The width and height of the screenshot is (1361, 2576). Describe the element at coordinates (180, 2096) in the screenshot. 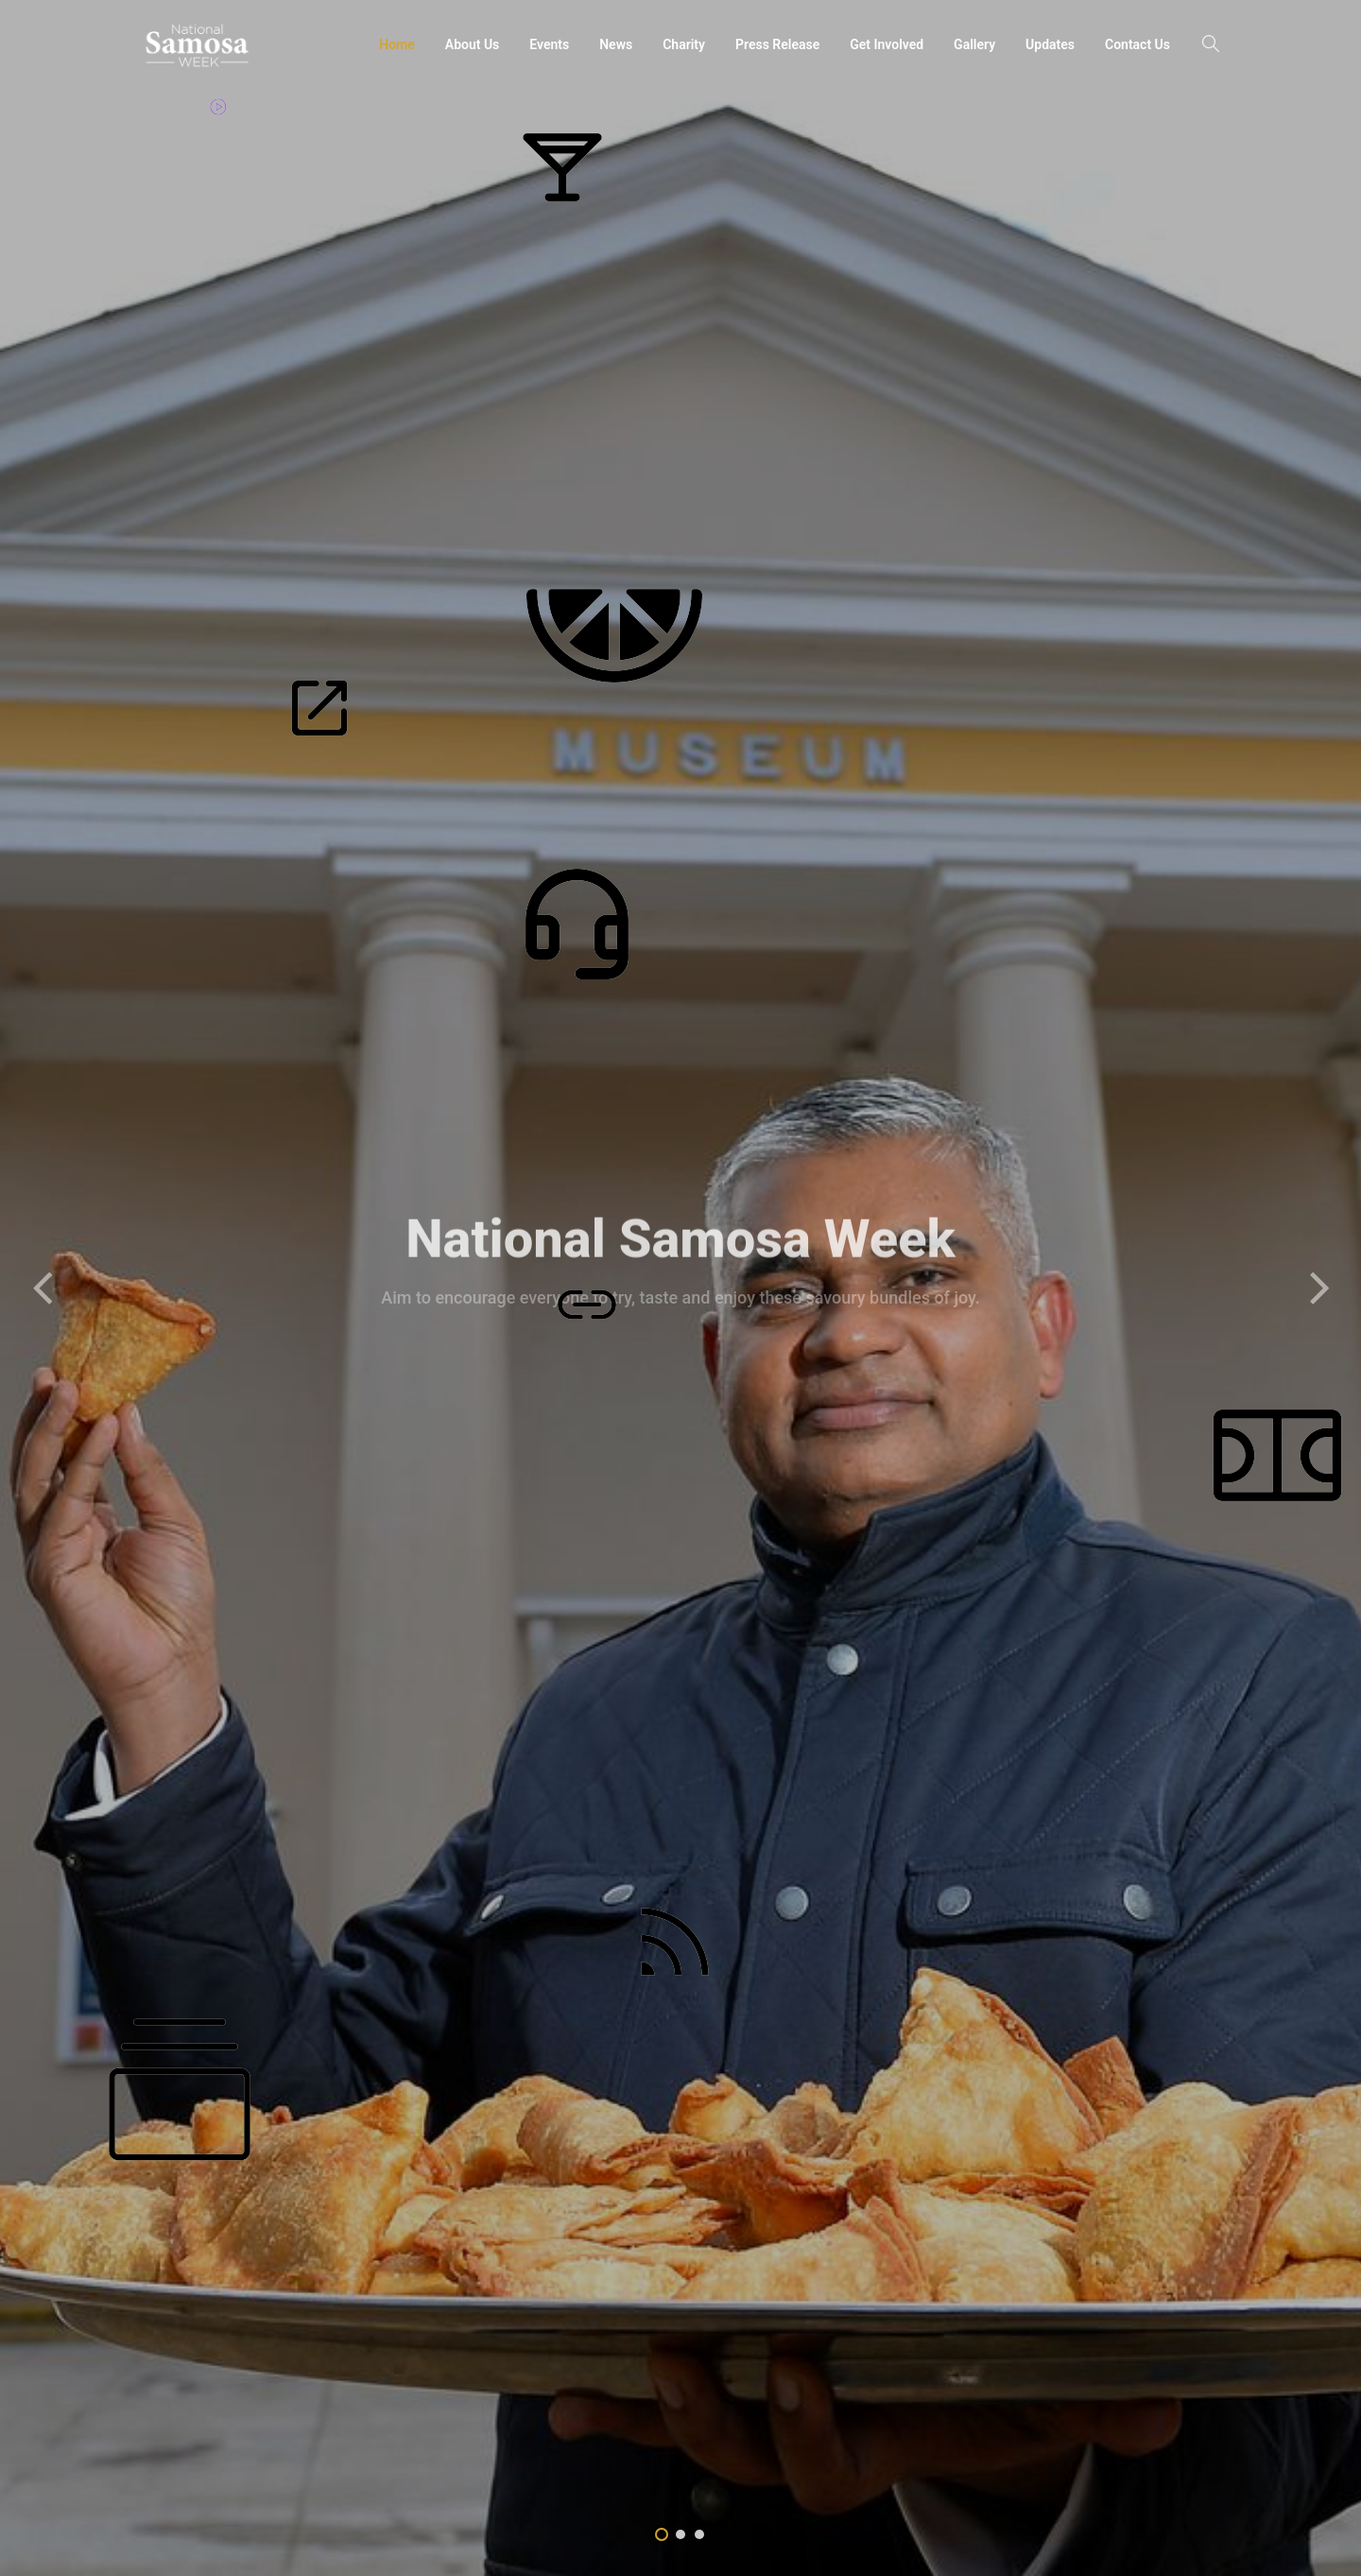

I see `view stacked cards or layers` at that location.